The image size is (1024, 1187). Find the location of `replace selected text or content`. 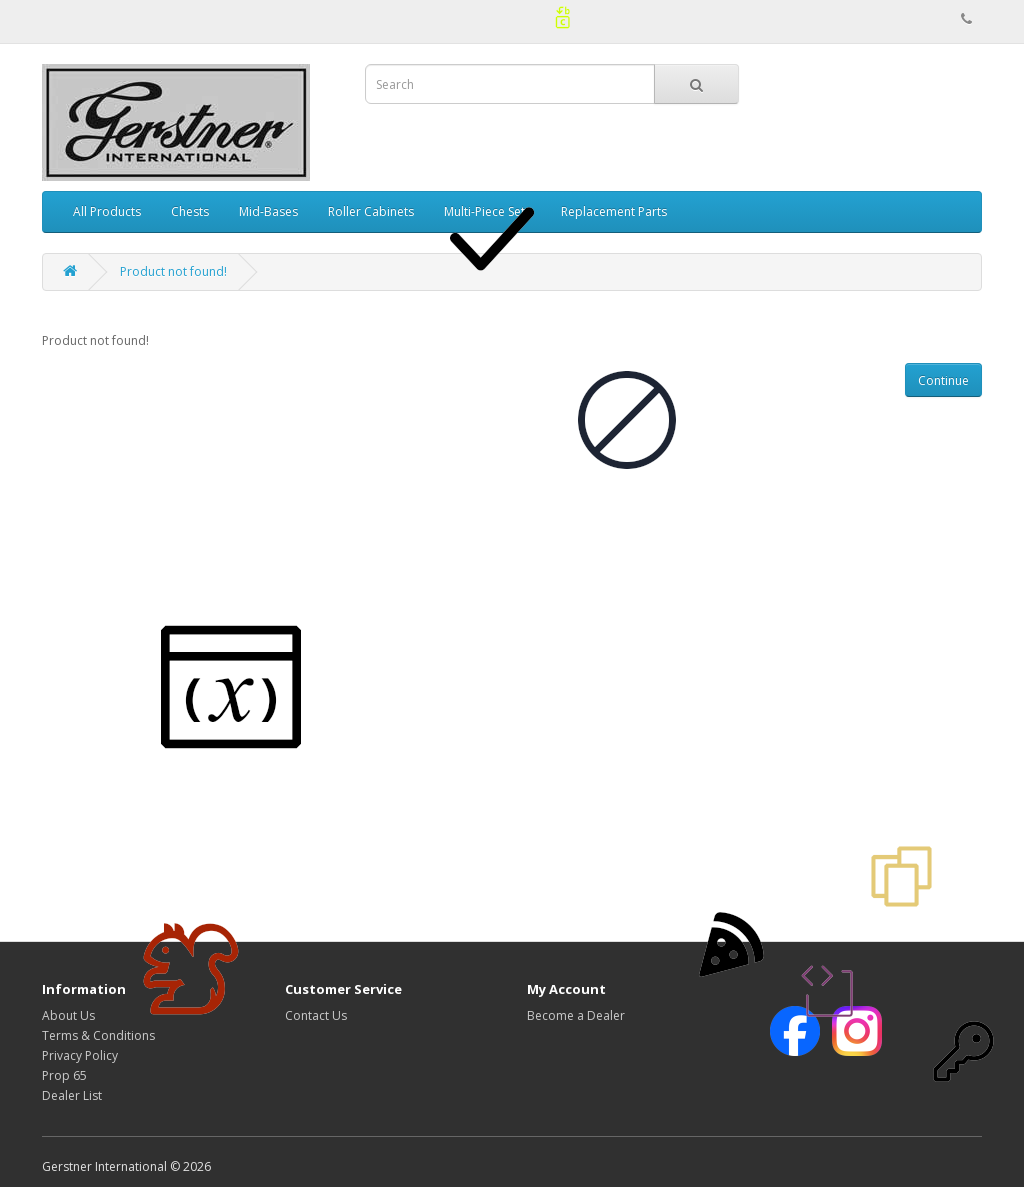

replace selected text or content is located at coordinates (563, 17).